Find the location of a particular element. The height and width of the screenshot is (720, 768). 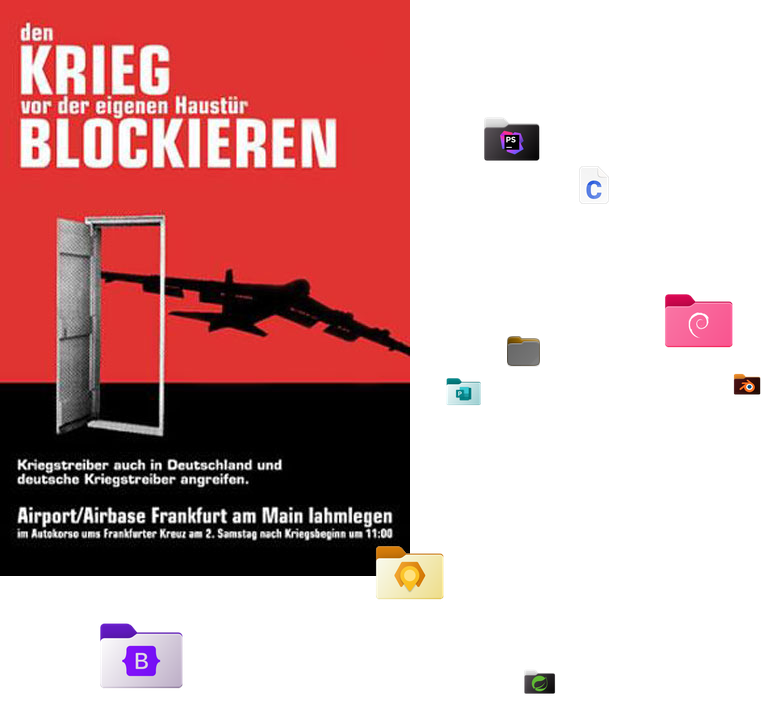

a C programming language source file is located at coordinates (594, 185).